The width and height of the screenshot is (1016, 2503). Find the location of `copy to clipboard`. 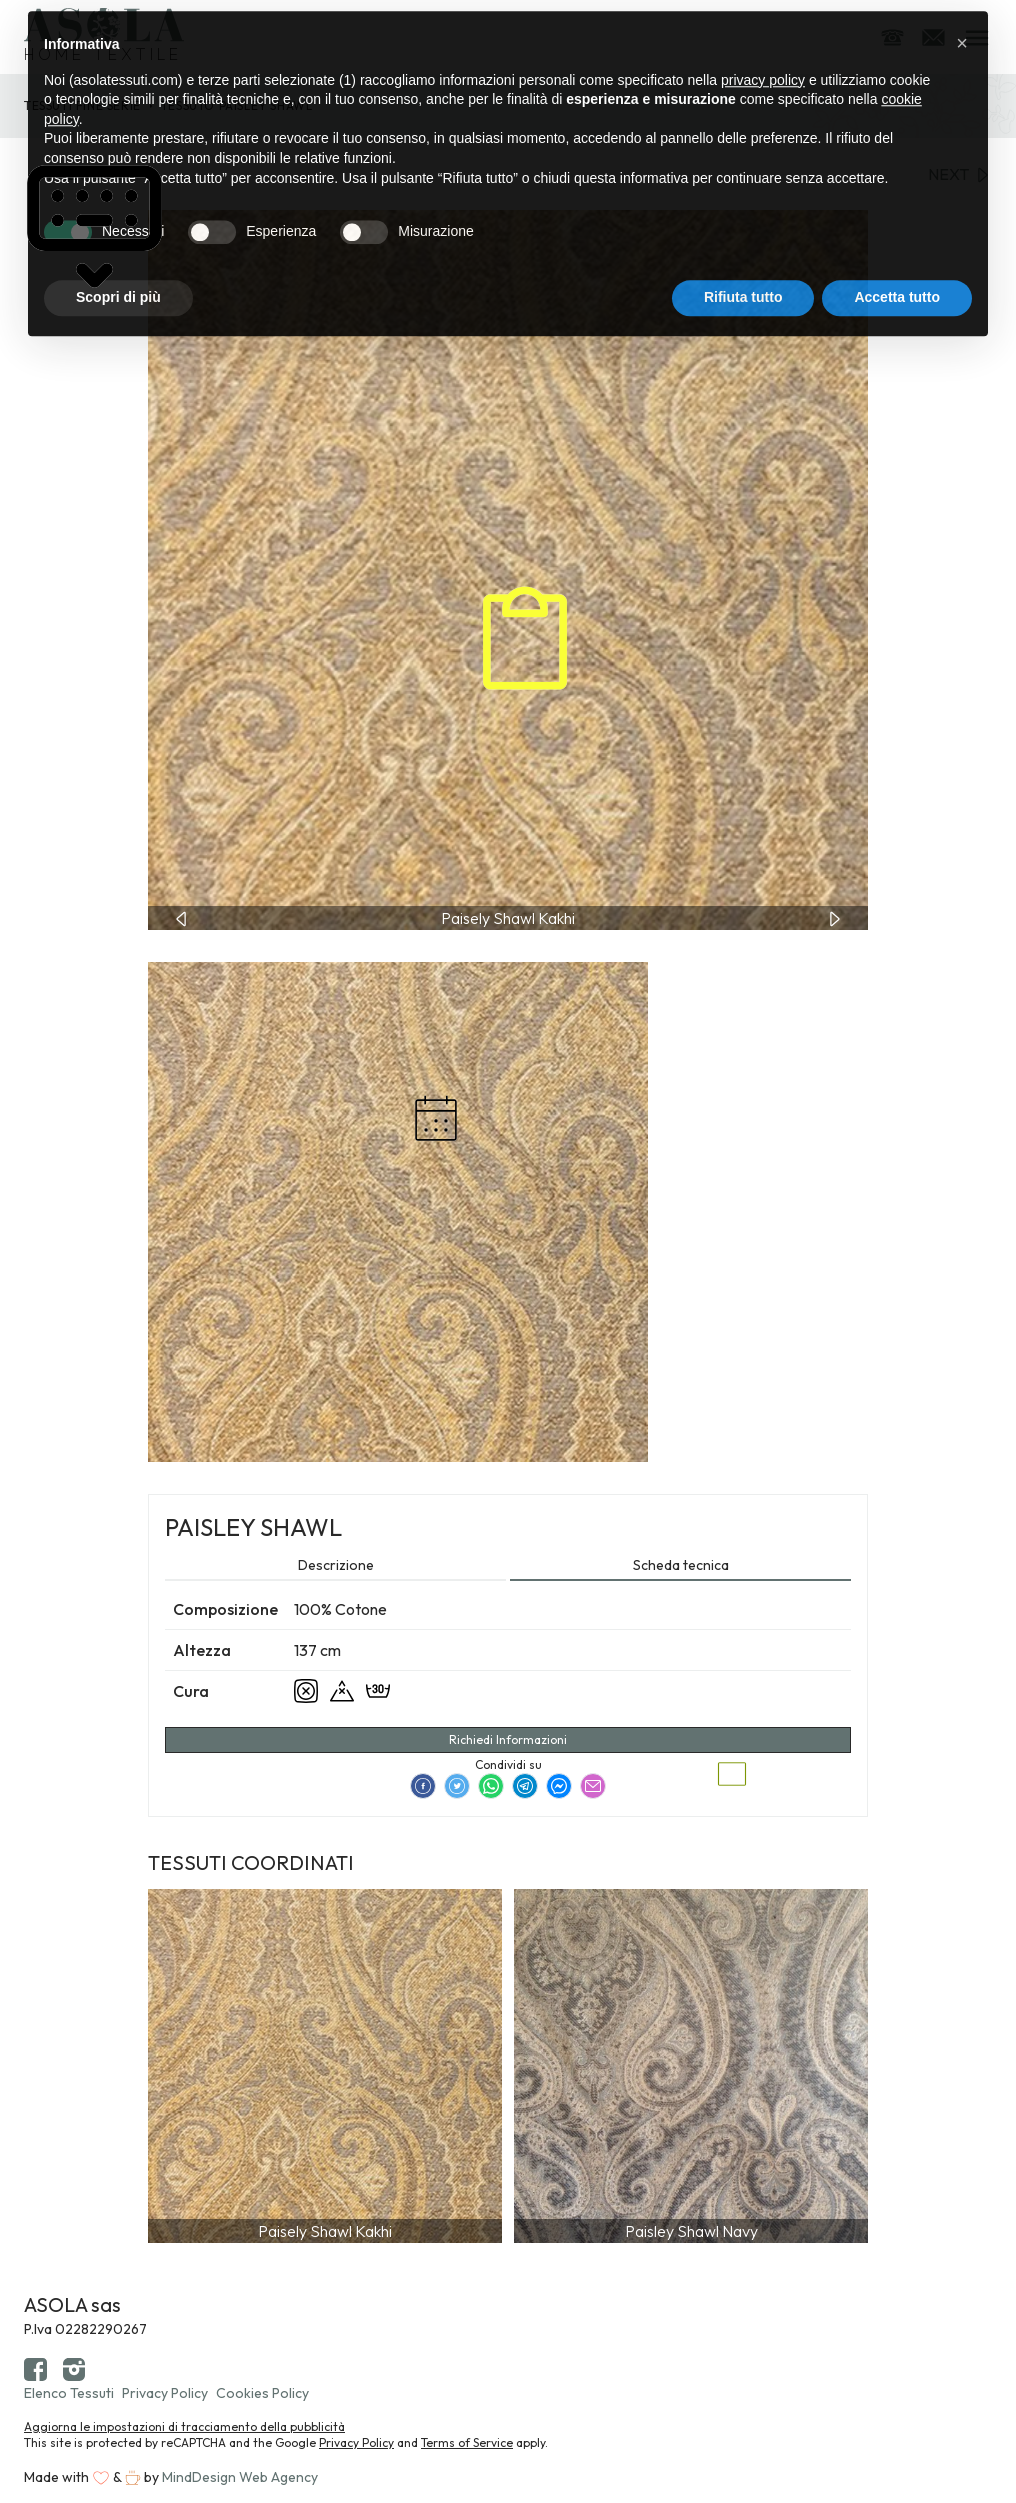

copy to clipboard is located at coordinates (525, 640).